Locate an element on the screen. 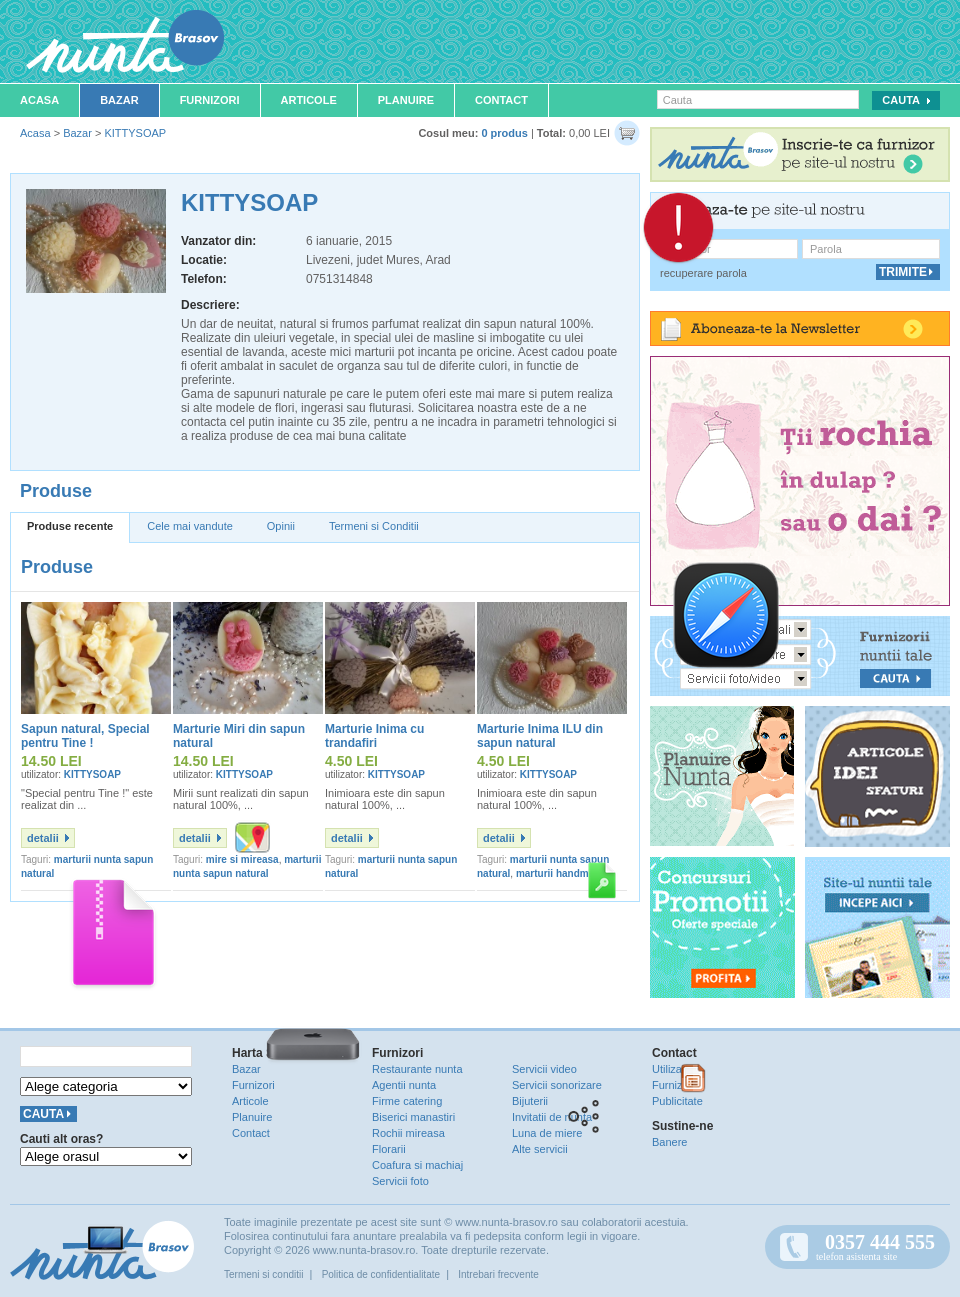 This screenshot has width=960, height=1297. libreoffice impress presentation template file is located at coordinates (693, 1078).